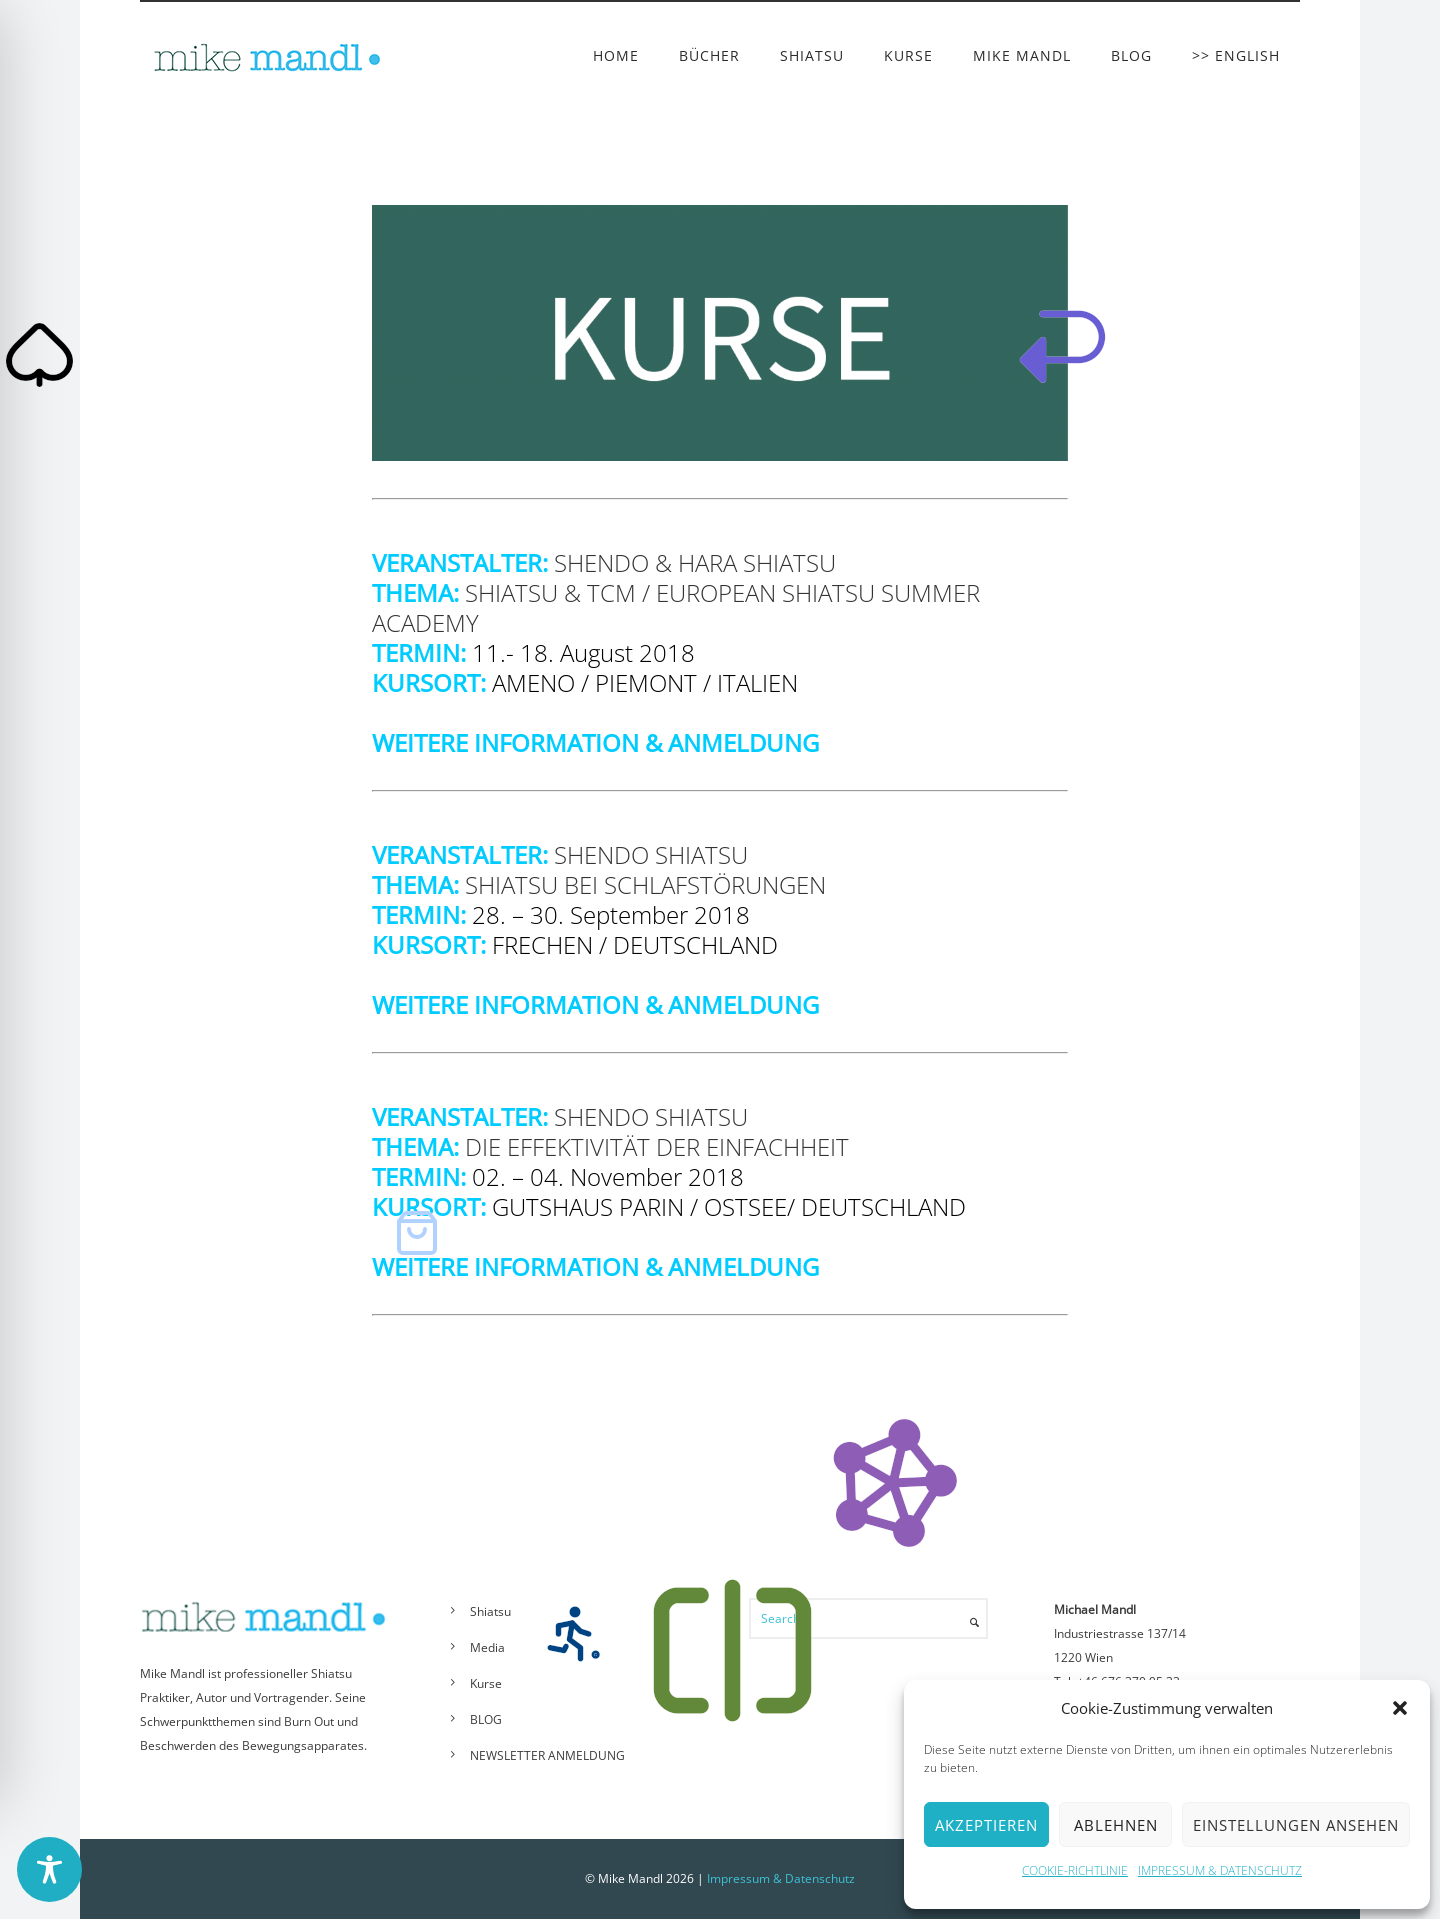 Image resolution: width=1440 pixels, height=1919 pixels. Describe the element at coordinates (575, 1634) in the screenshot. I see `access football or soccer games` at that location.